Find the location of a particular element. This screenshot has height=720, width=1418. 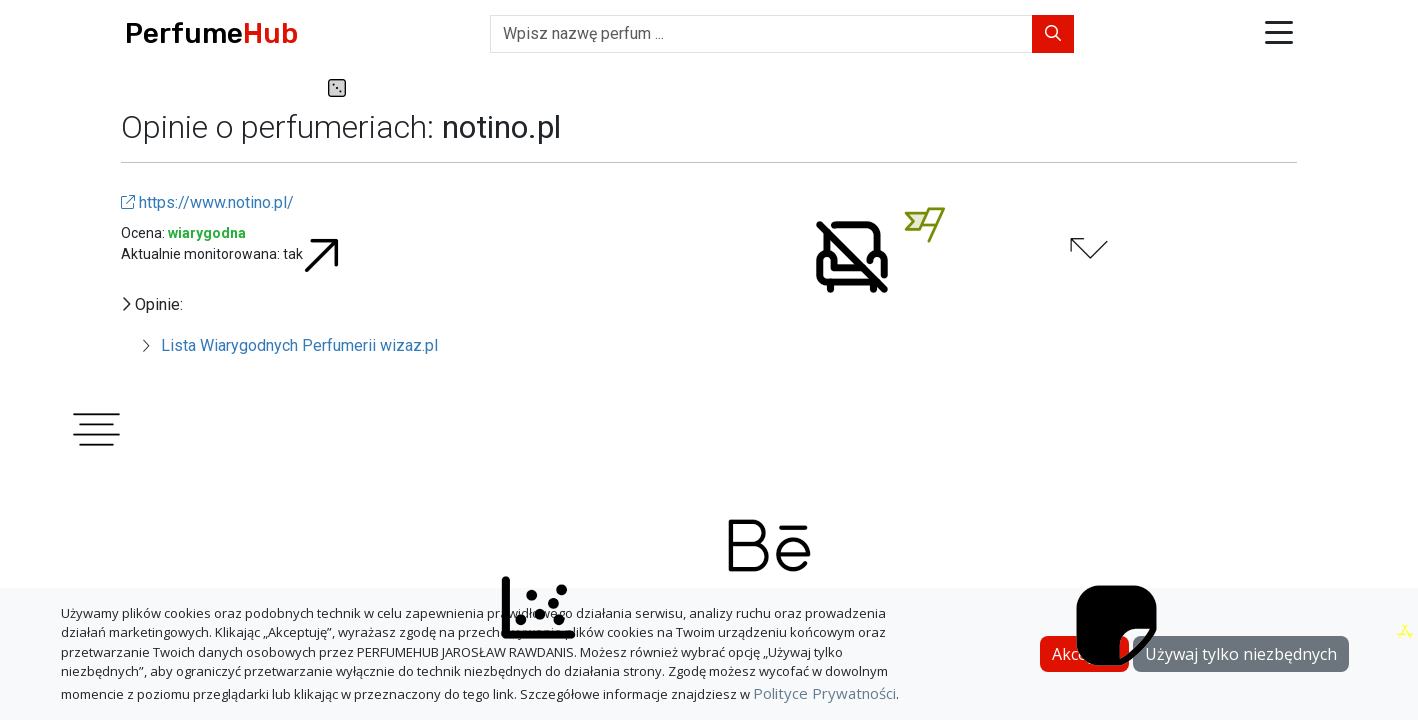

open the App Store is located at coordinates (1405, 632).